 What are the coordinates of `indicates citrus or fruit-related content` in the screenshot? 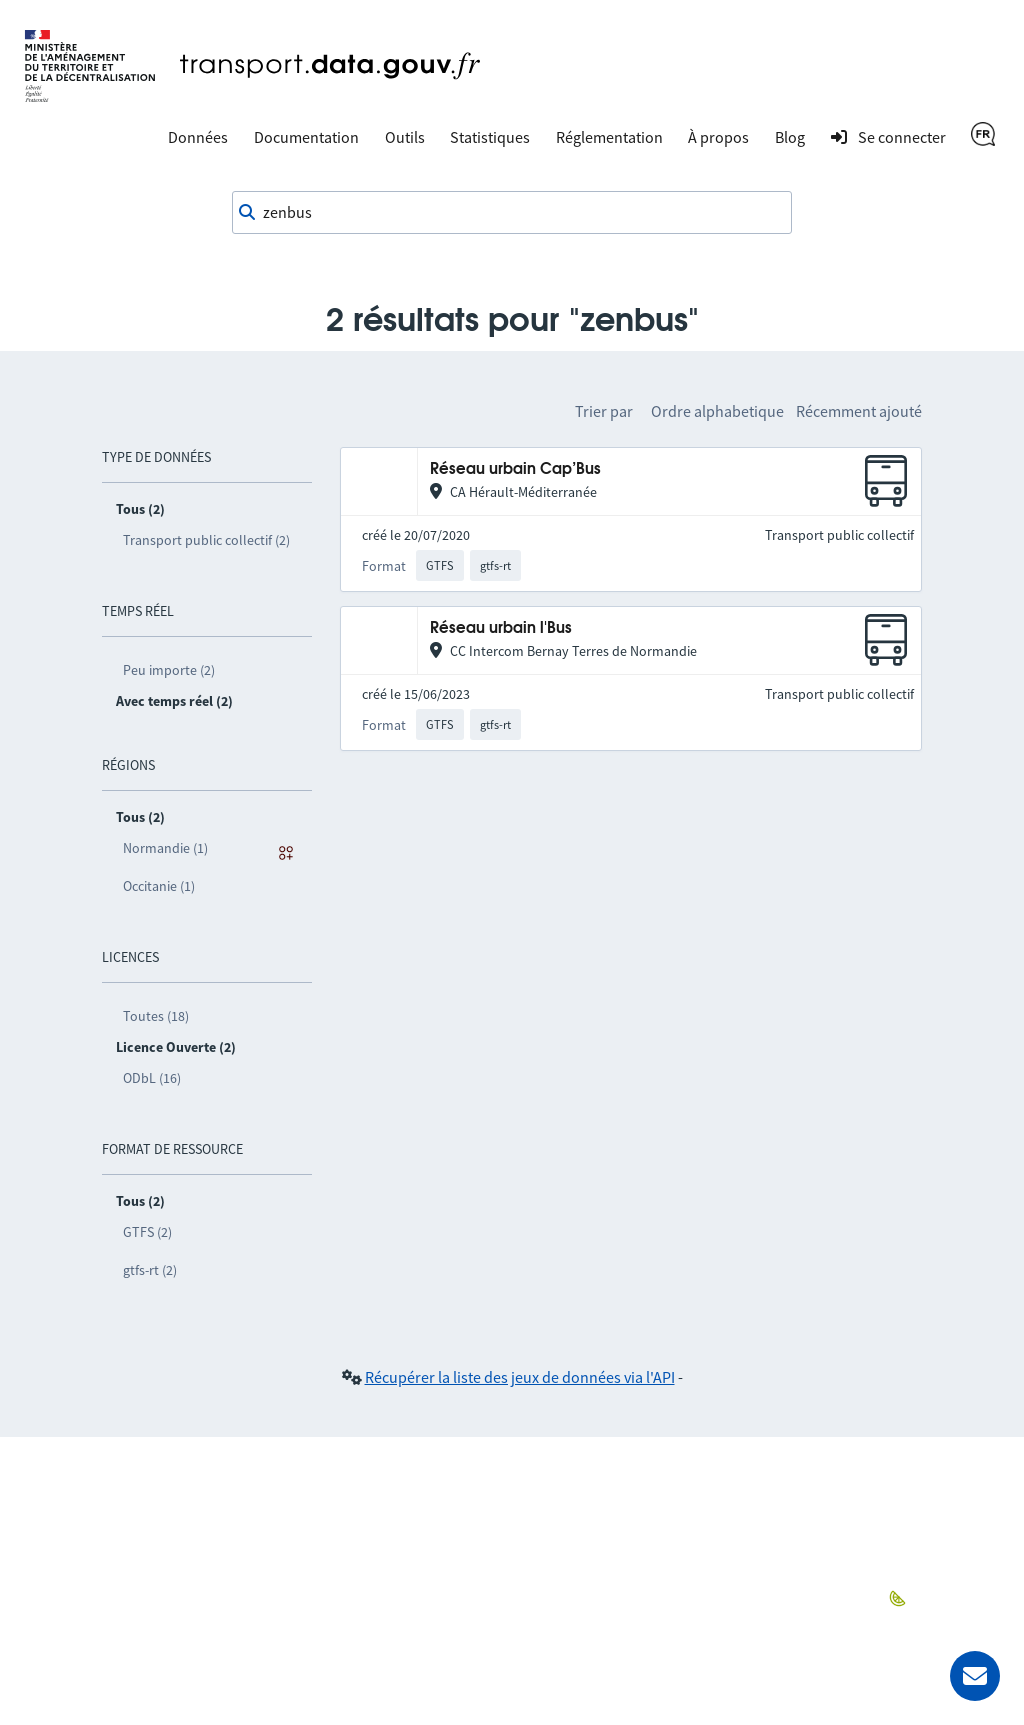 It's located at (897, 1598).